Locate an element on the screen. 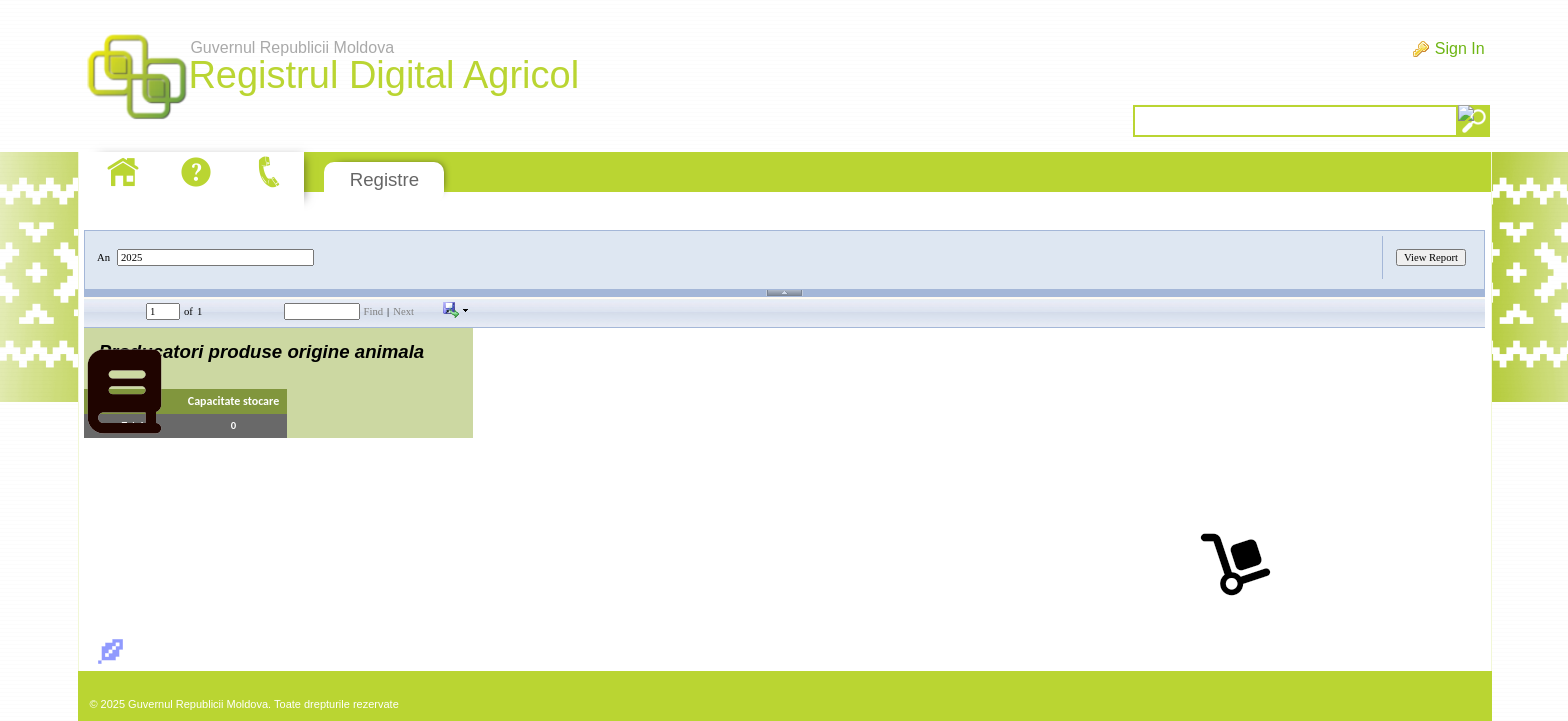 This screenshot has height=721, width=1568. shipping or delivery in progress is located at coordinates (1235, 564).